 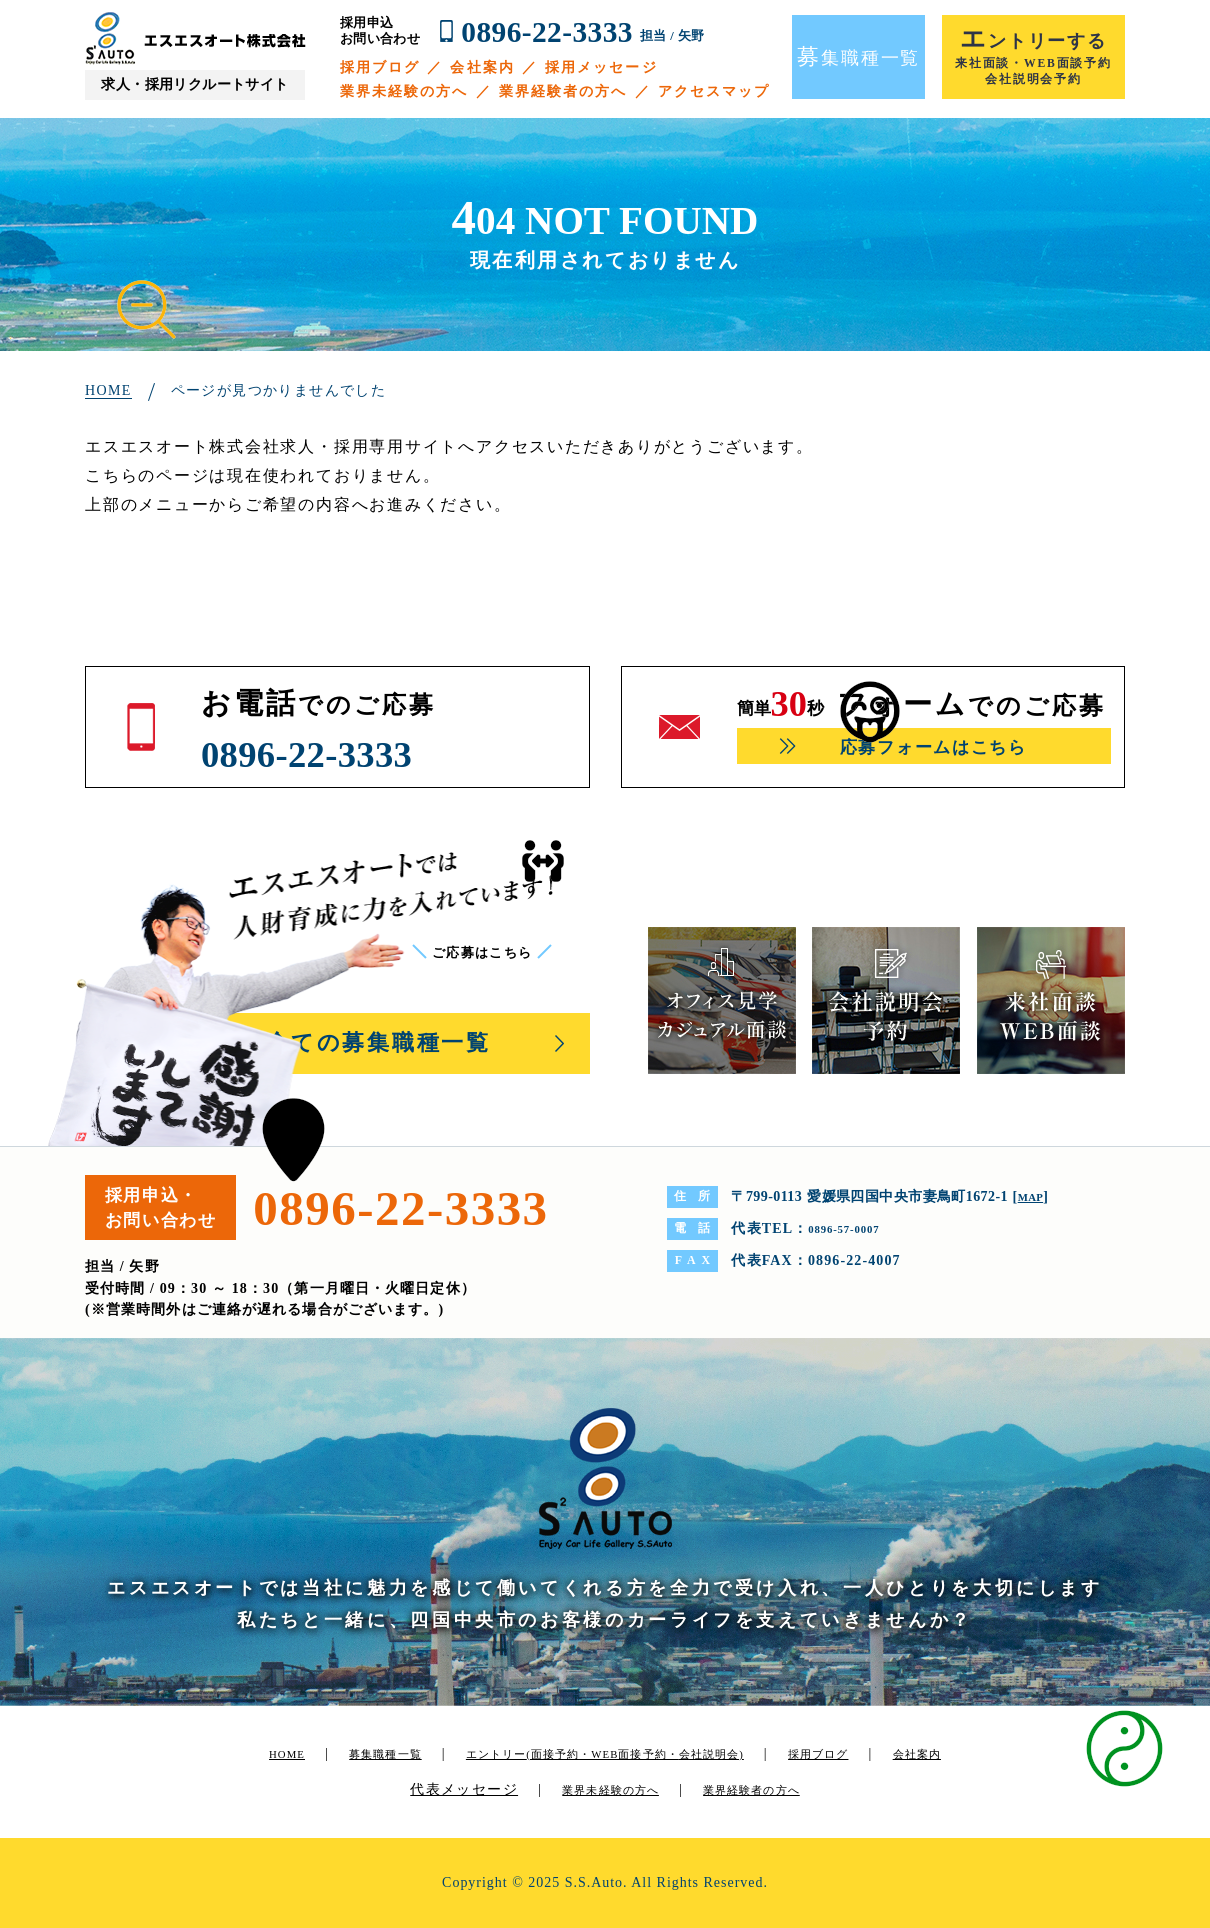 I want to click on zoom out, so click(x=146, y=309).